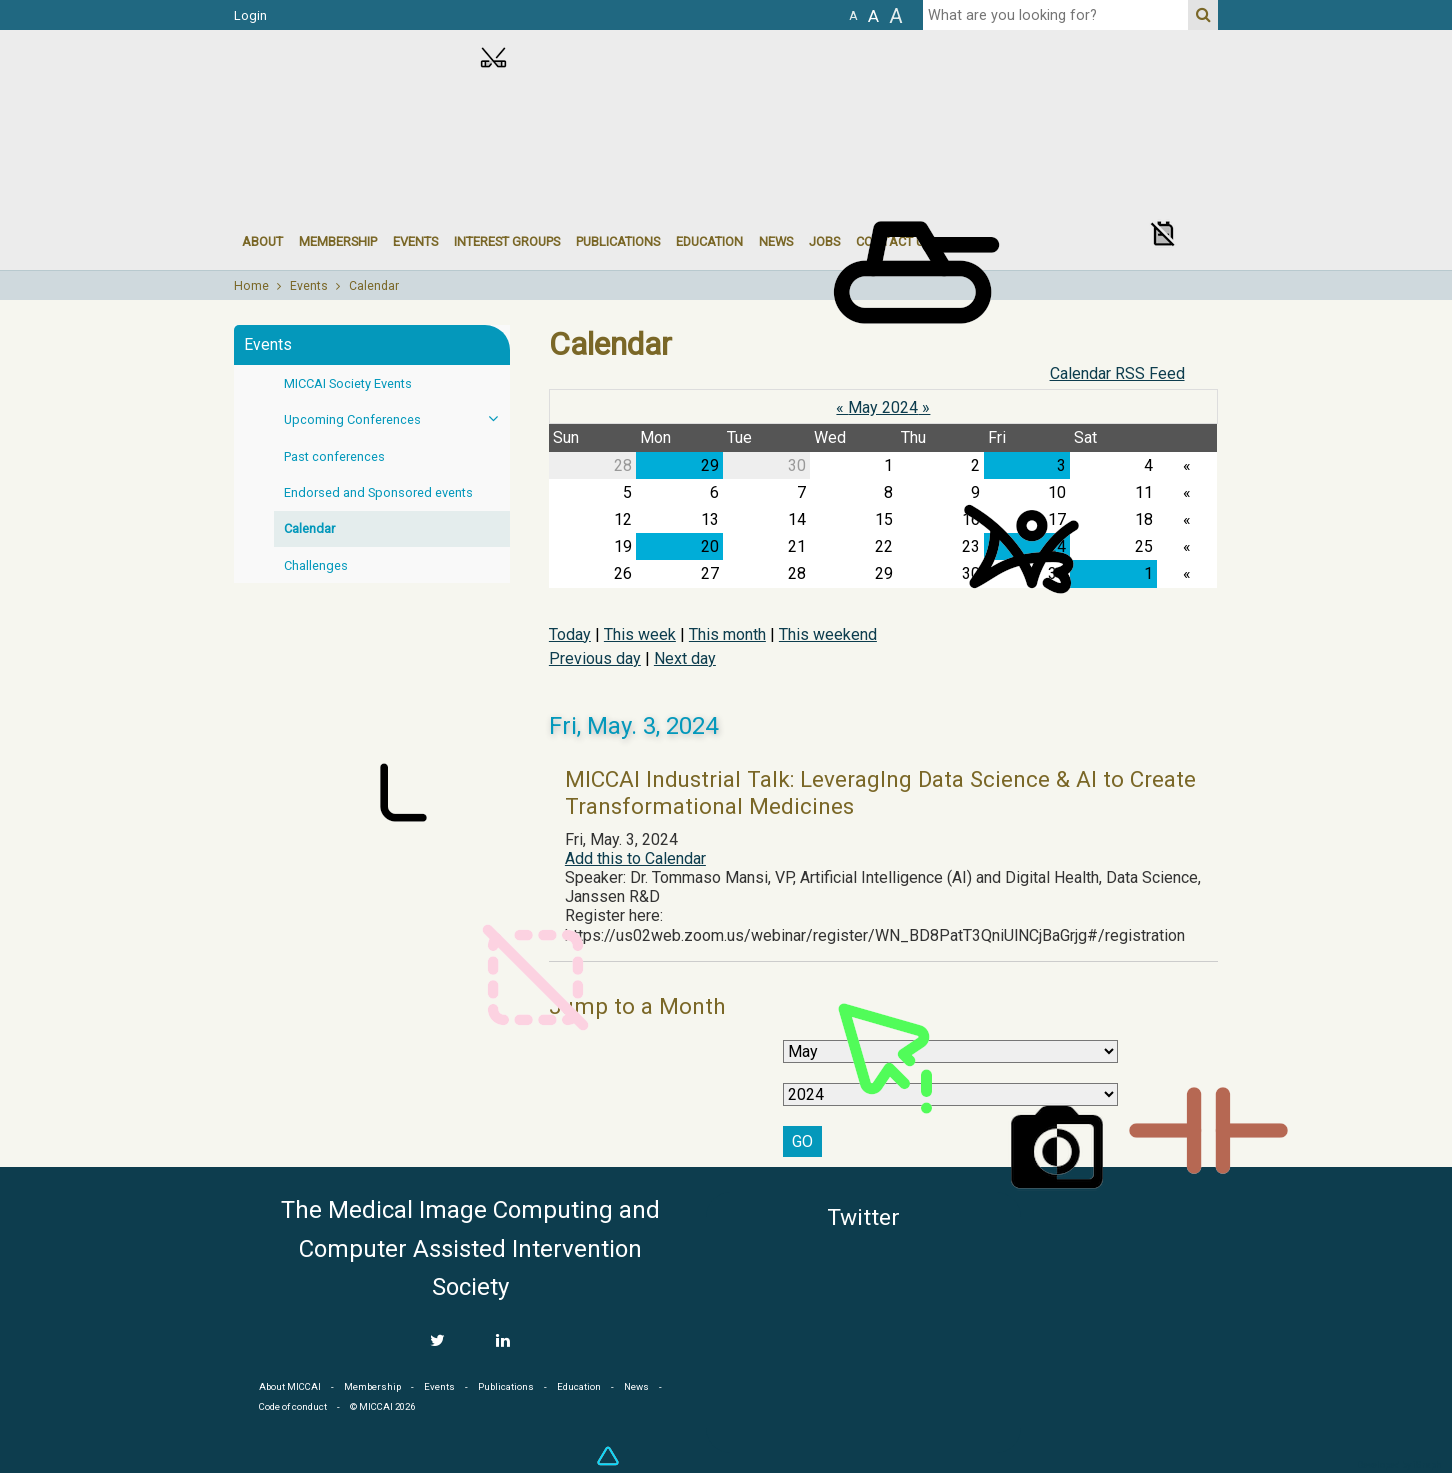 This screenshot has height=1473, width=1452. I want to click on view hockey scores and updates, so click(493, 57).